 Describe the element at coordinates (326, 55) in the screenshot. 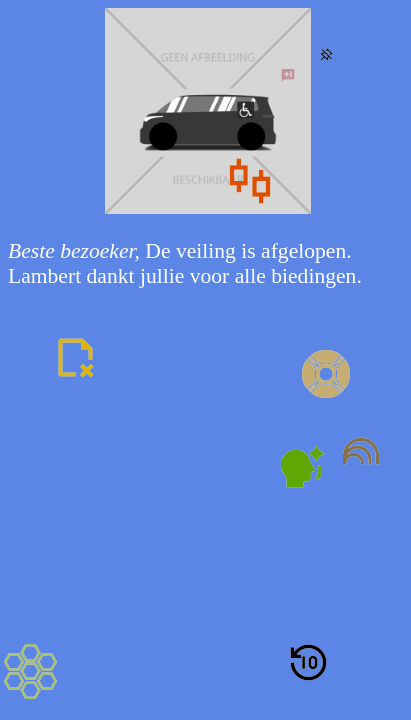

I see `unpin a saved location` at that location.